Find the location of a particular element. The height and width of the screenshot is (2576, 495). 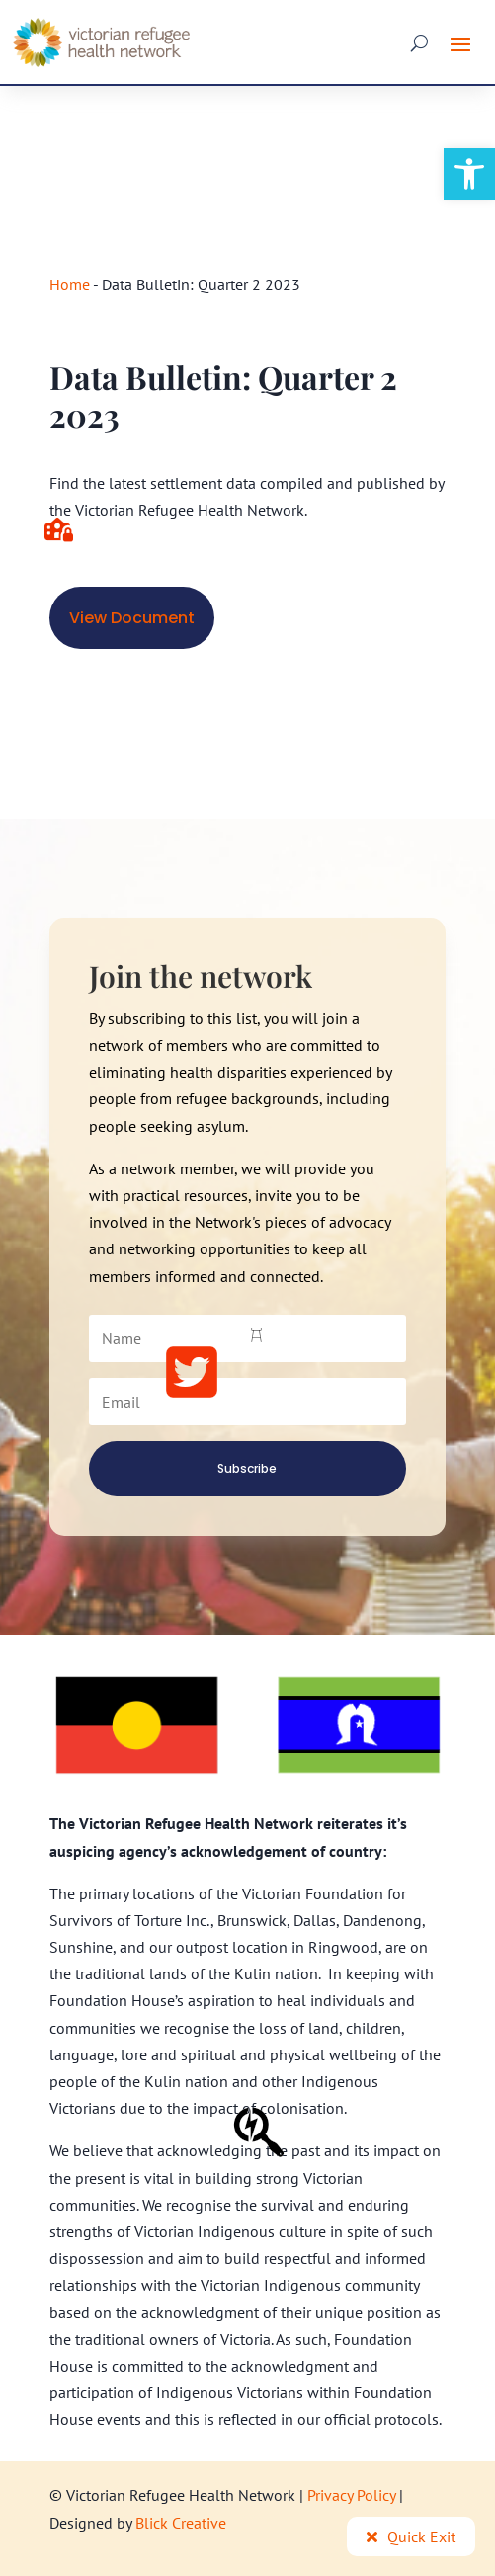

indicates a locked or secured school facility is located at coordinates (58, 528).